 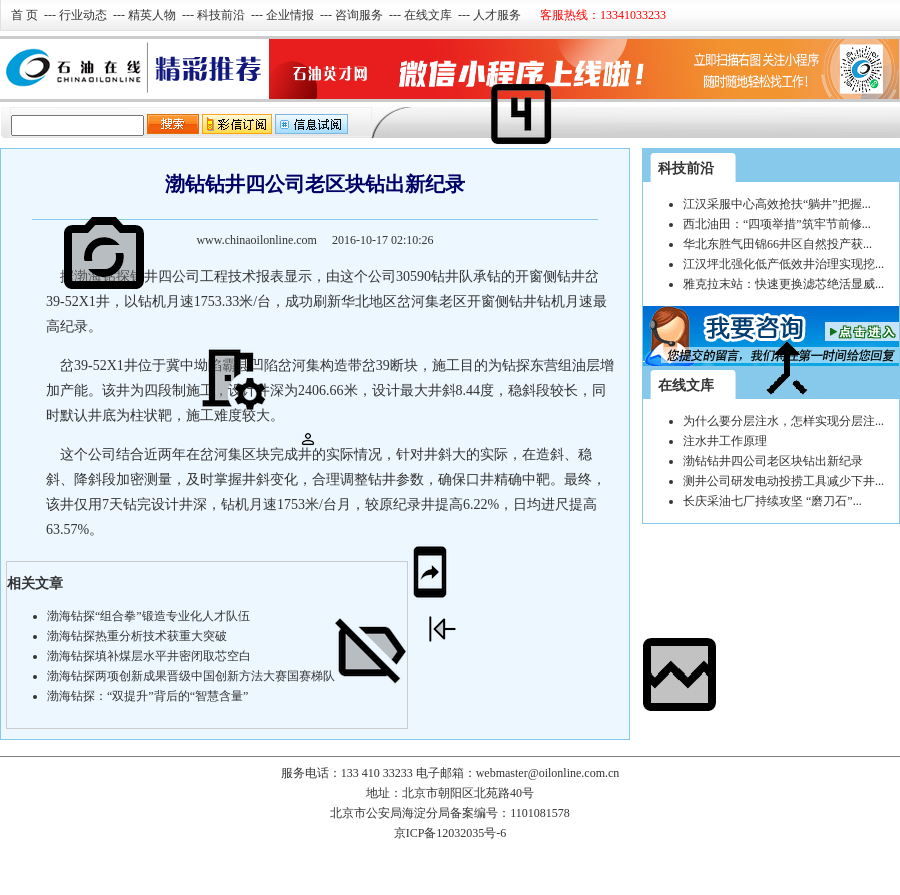 What do you see at coordinates (308, 439) in the screenshot?
I see `view your profile` at bounding box center [308, 439].